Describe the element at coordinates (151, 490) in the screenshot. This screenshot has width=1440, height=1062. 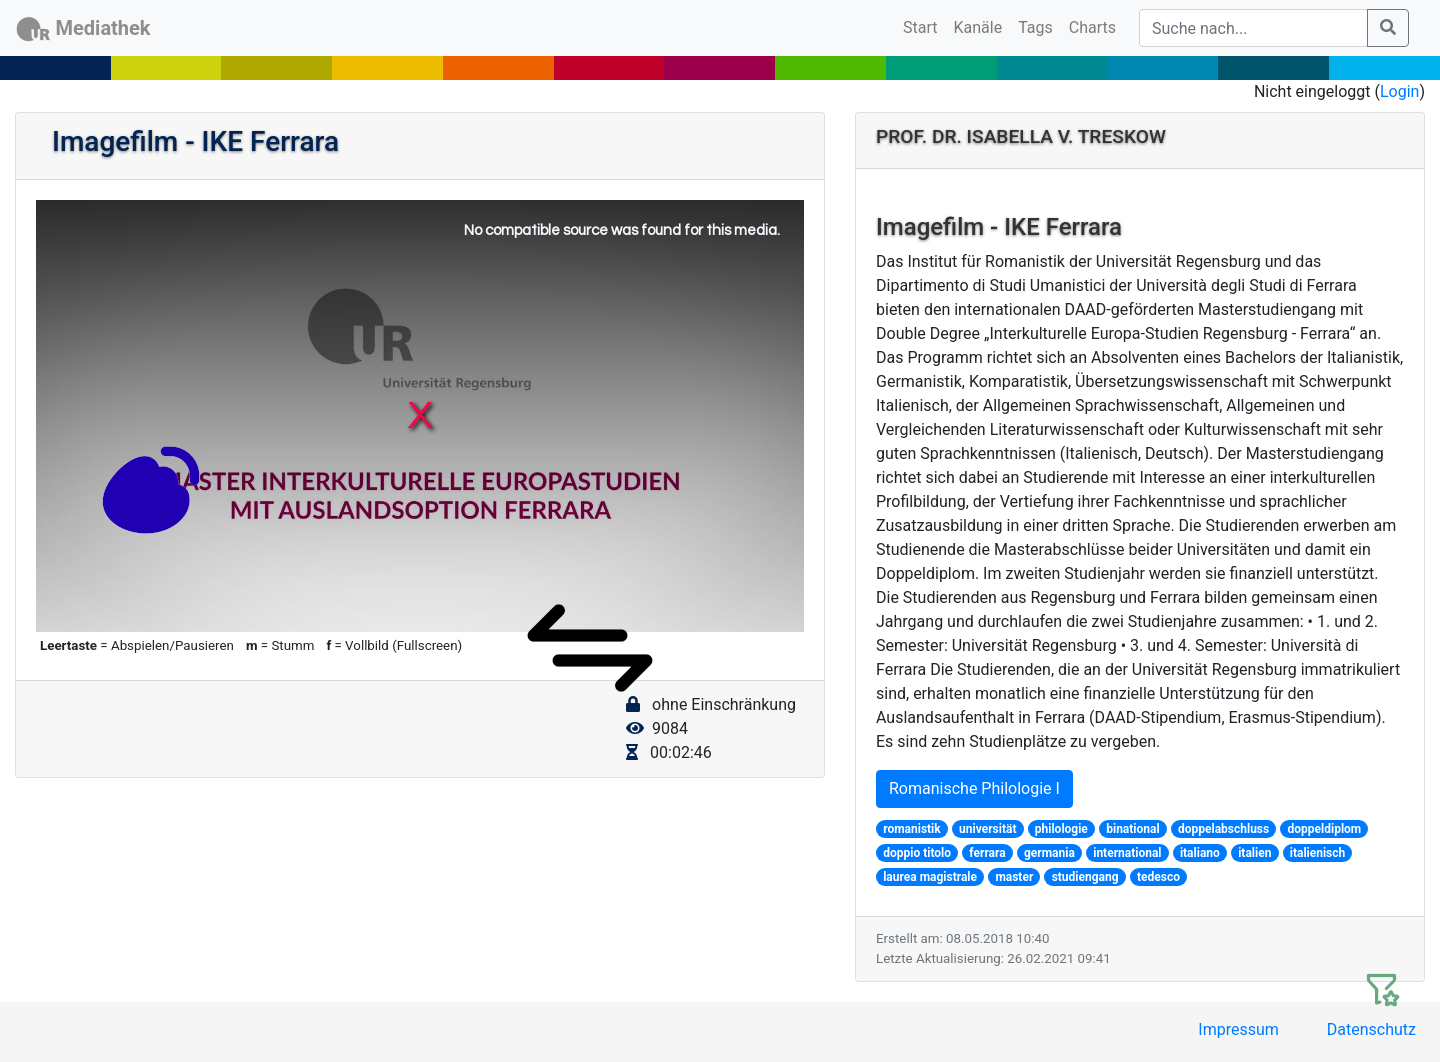
I see `open weibo app` at that location.